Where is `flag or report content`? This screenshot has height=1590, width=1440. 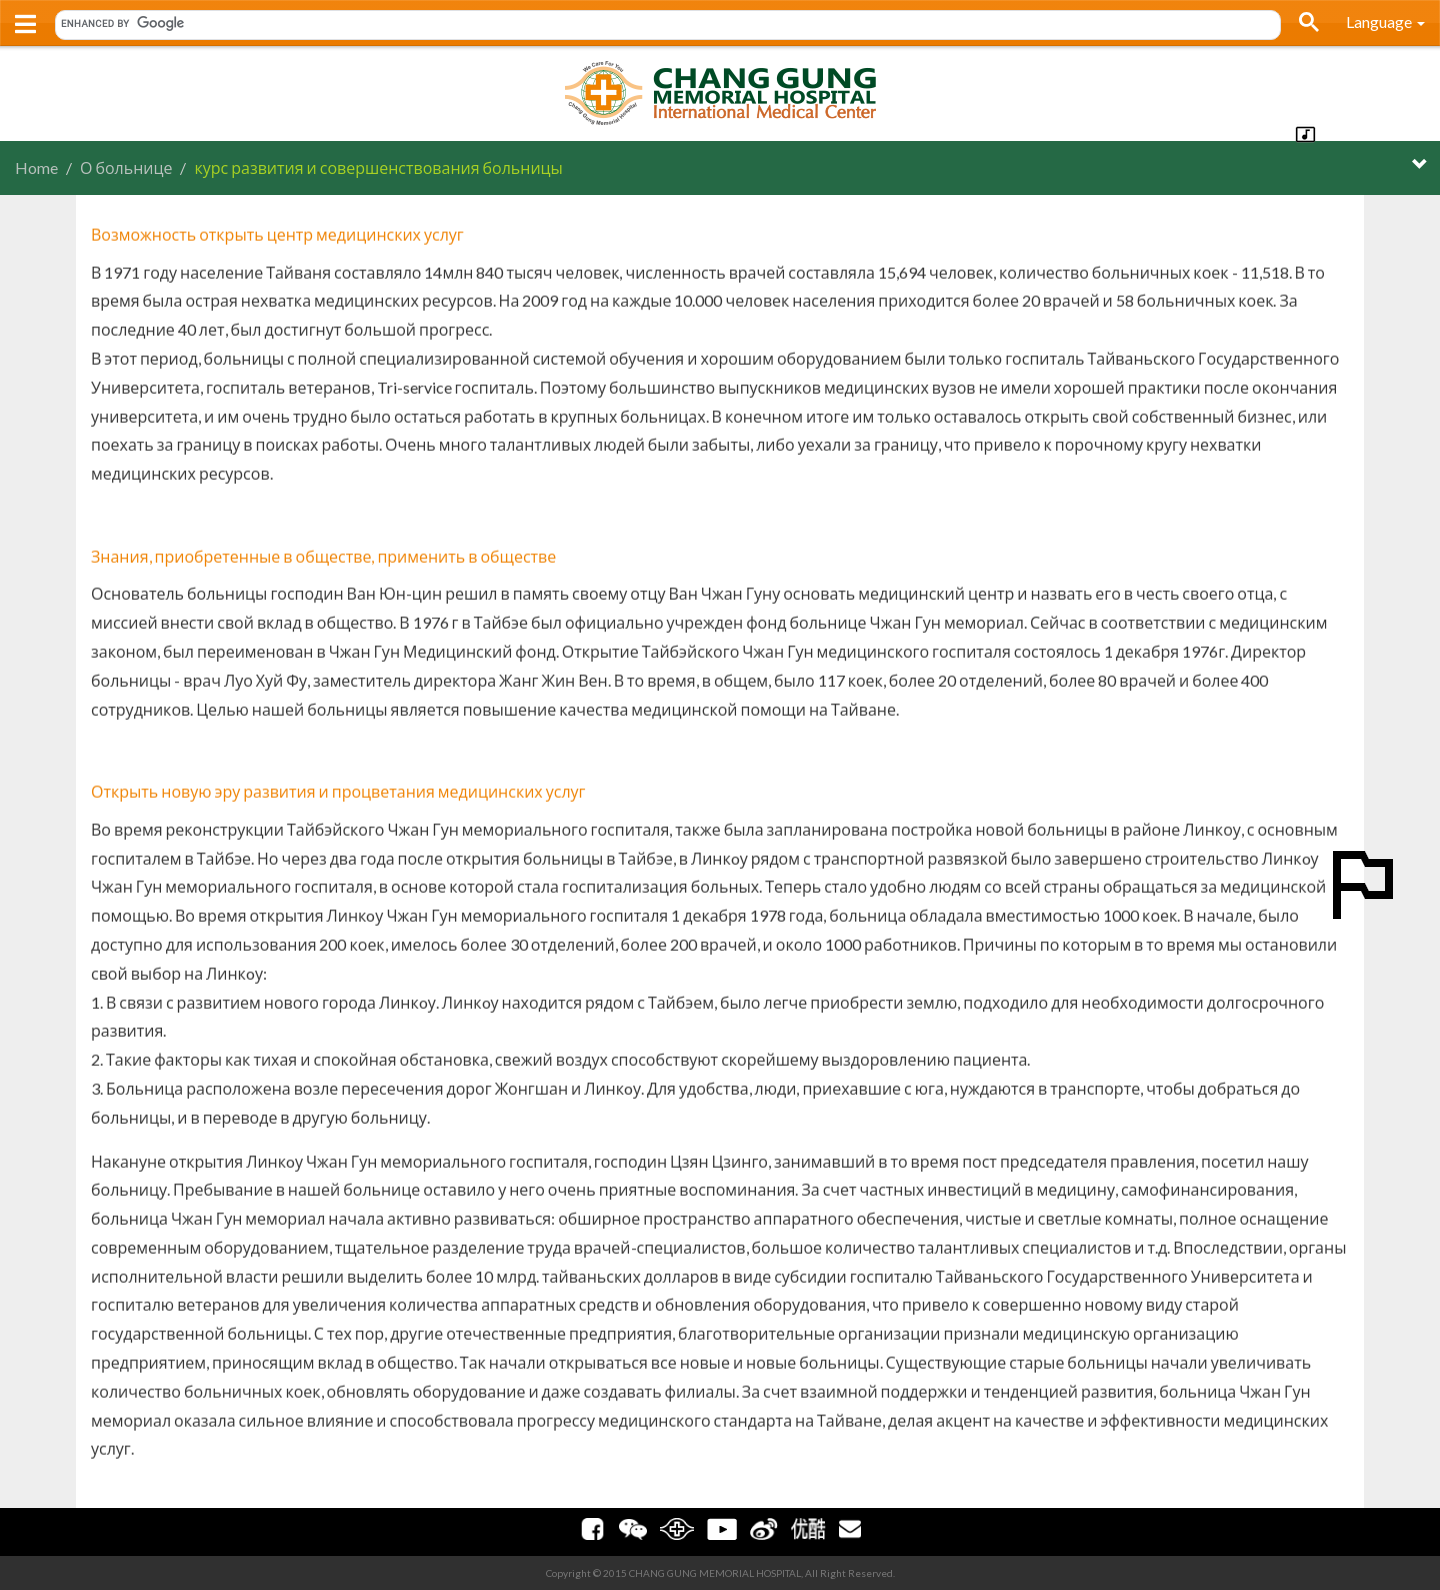
flag or report content is located at coordinates (1361, 883).